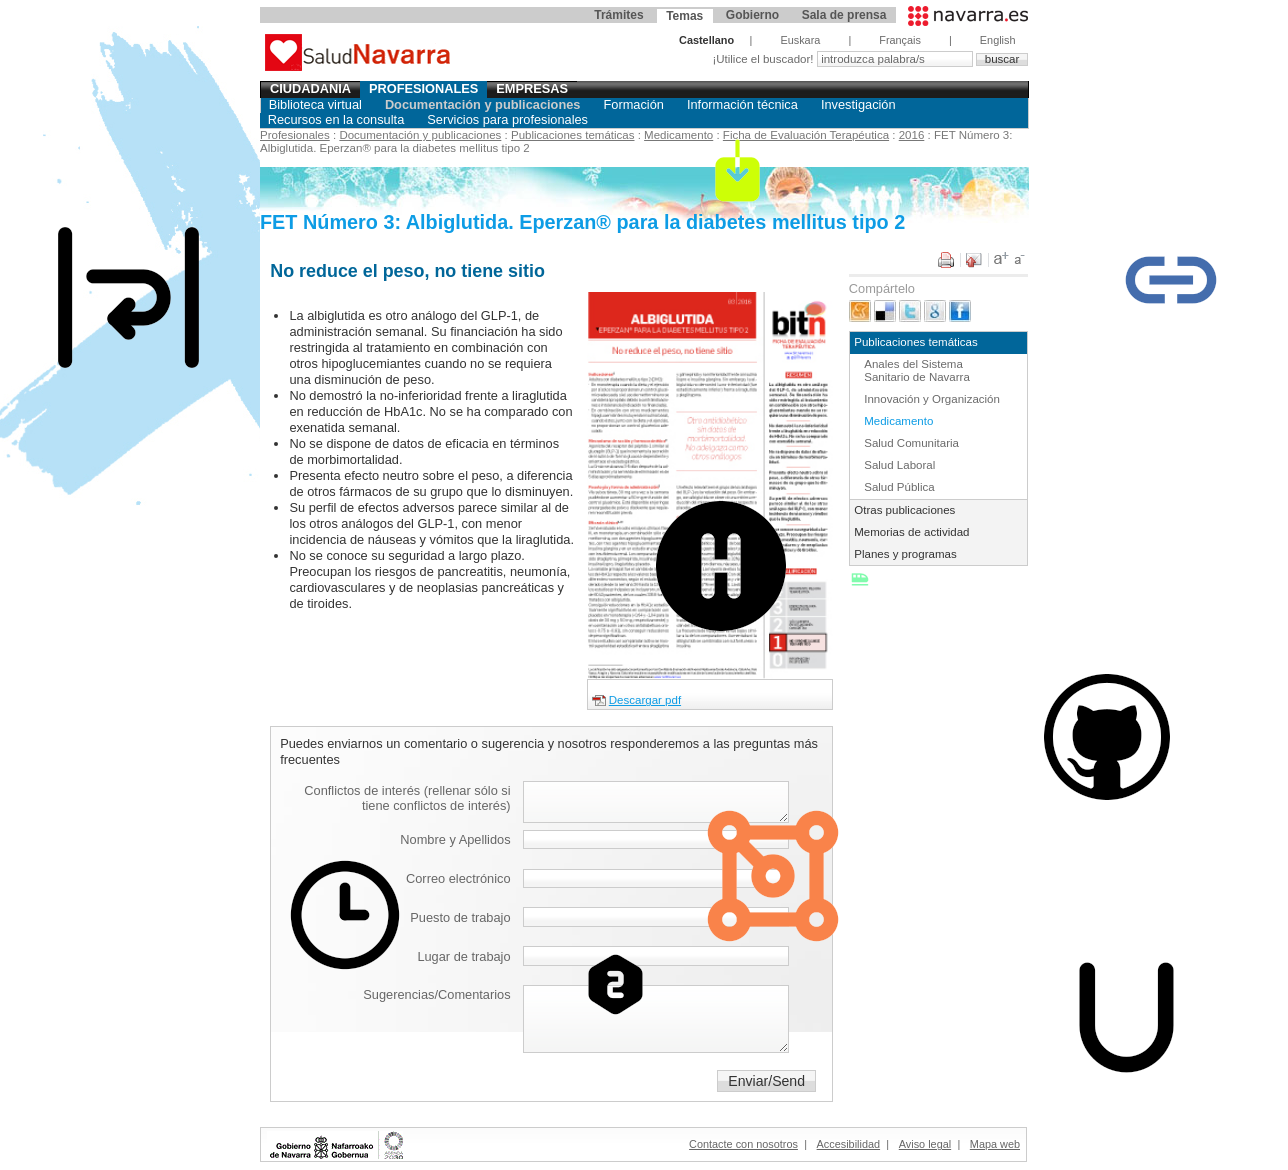  Describe the element at coordinates (1171, 280) in the screenshot. I see `copy or share a link` at that location.